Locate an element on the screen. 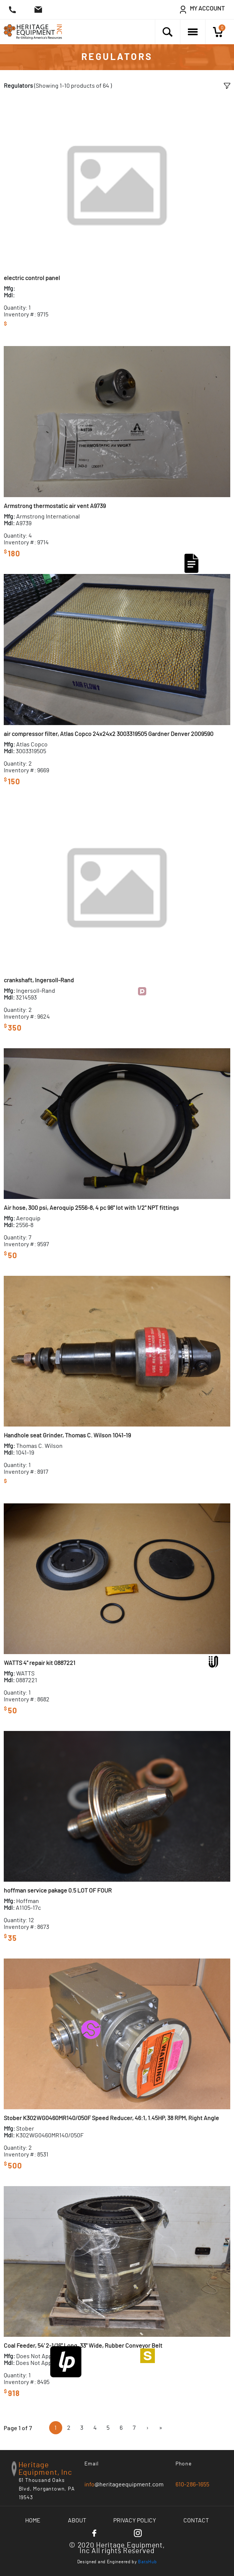  open the sahibinden app is located at coordinates (147, 2356).